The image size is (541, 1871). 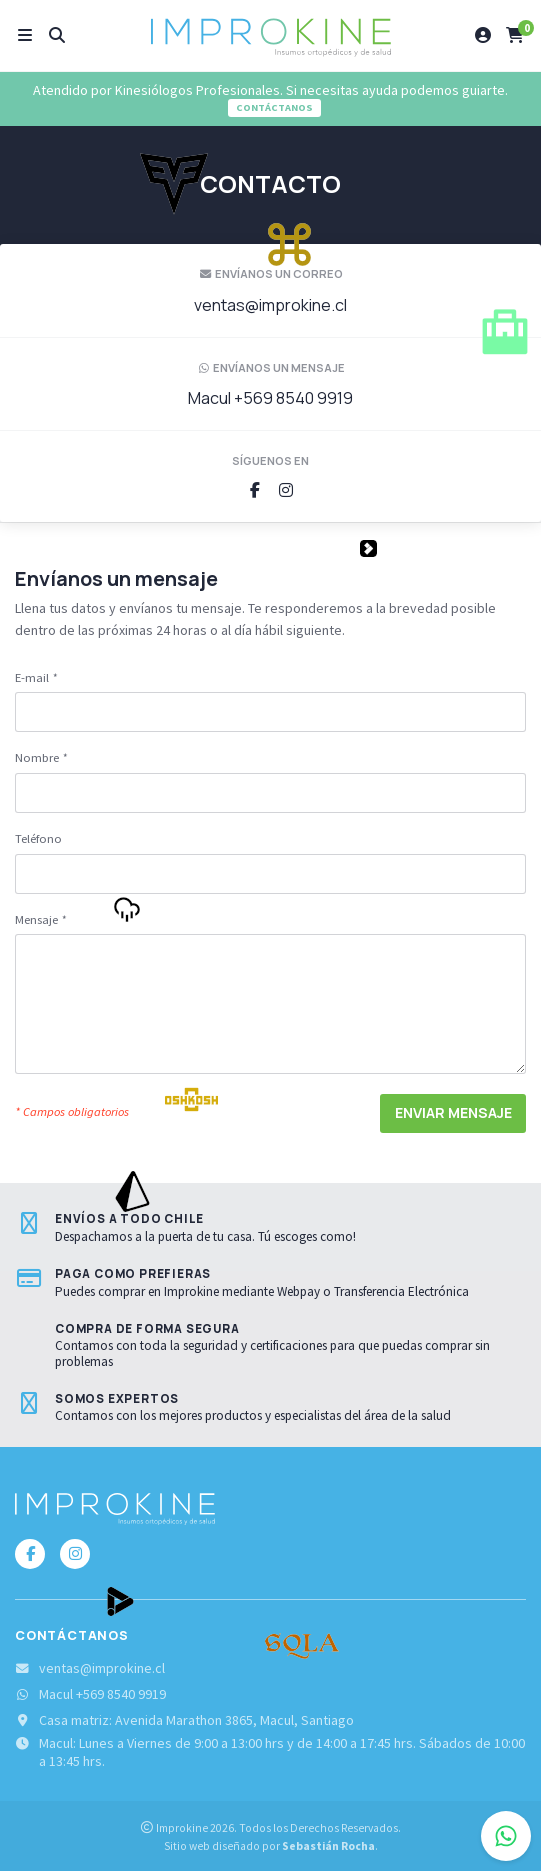 I want to click on access work or business documents, so click(x=505, y=334).